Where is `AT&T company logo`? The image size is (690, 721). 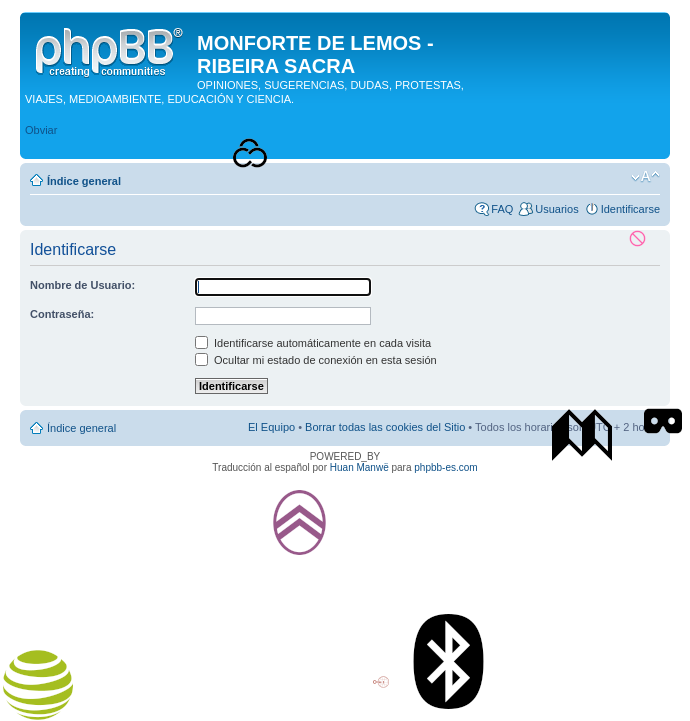
AT&T company logo is located at coordinates (38, 685).